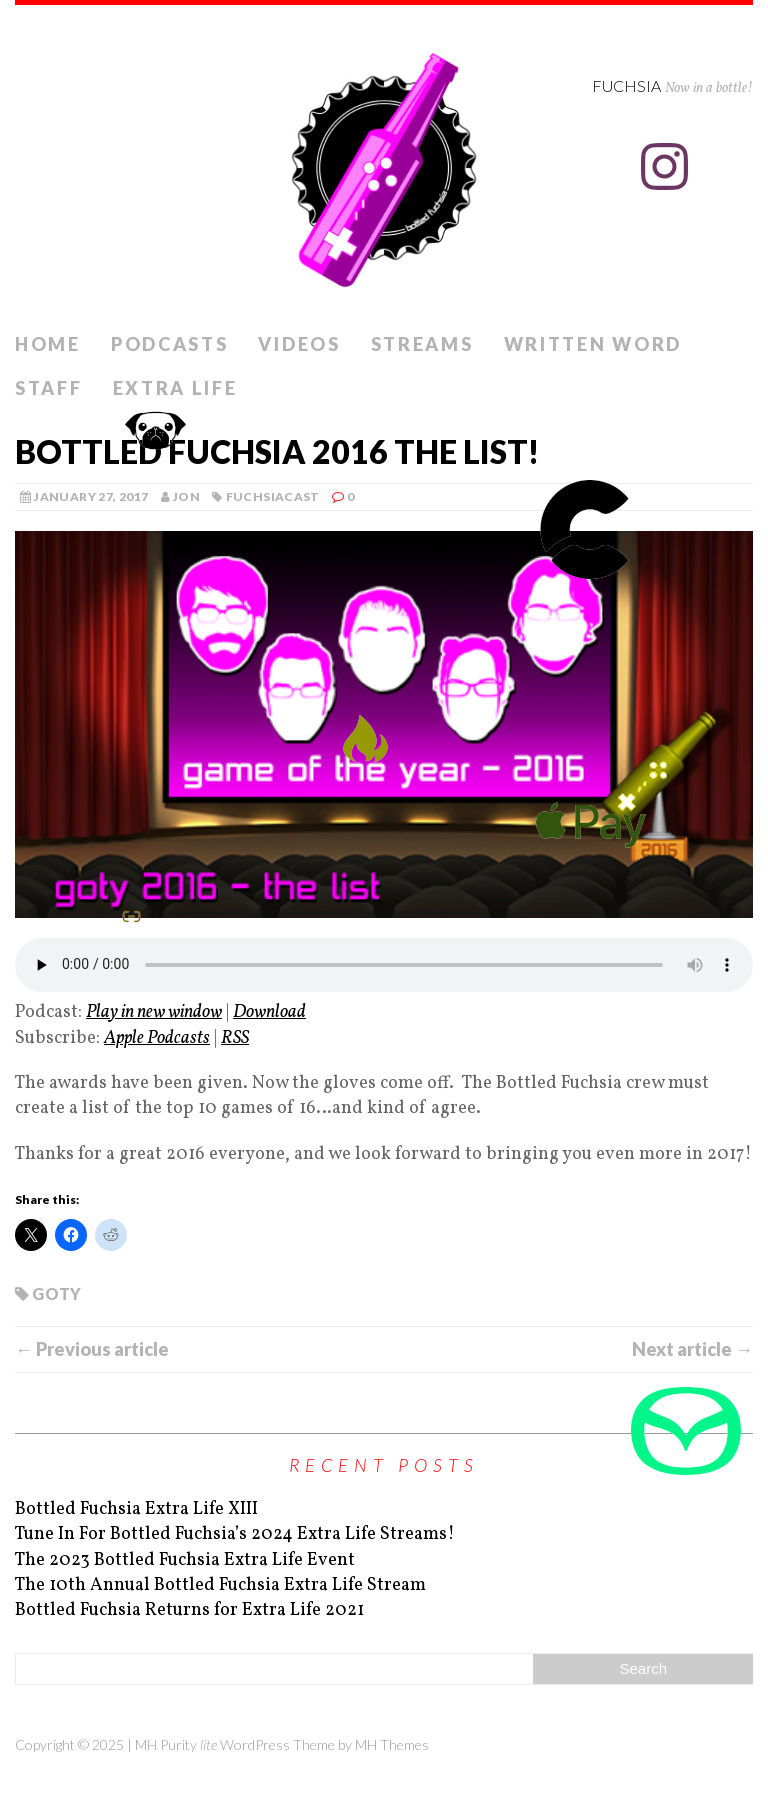  What do you see at coordinates (591, 825) in the screenshot?
I see `pay with Apple Pay` at bounding box center [591, 825].